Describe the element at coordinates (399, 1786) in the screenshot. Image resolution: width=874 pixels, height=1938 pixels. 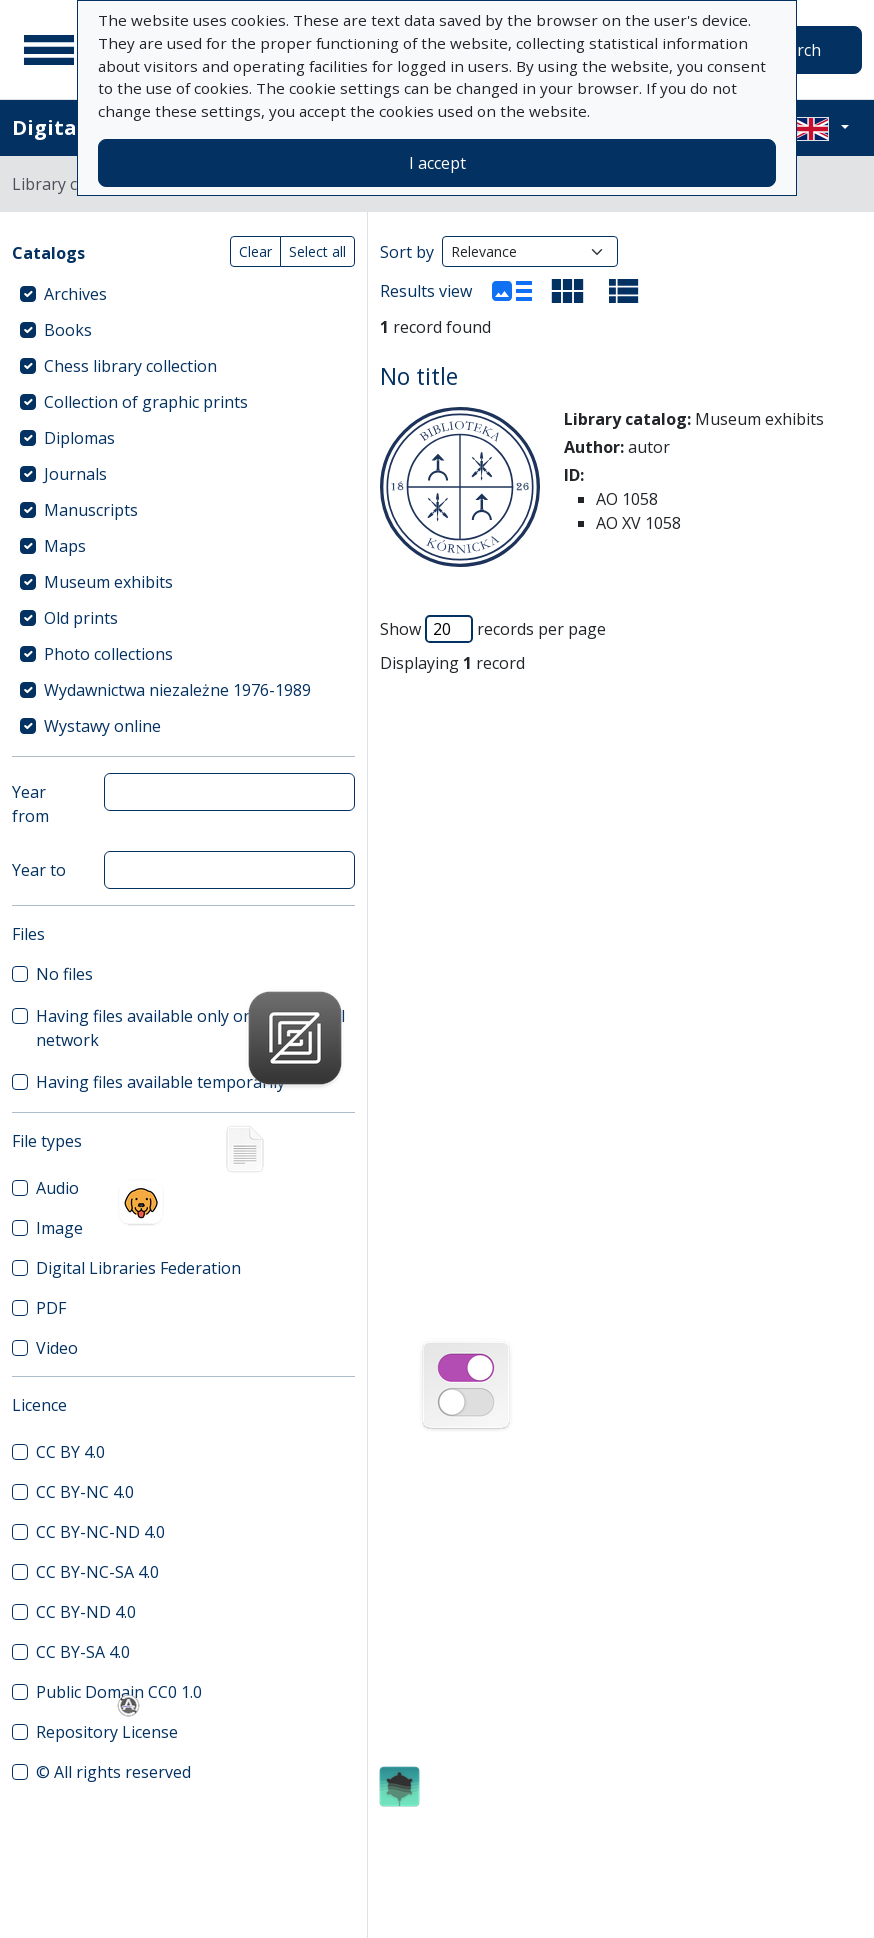
I see `launch the minesweeper game` at that location.